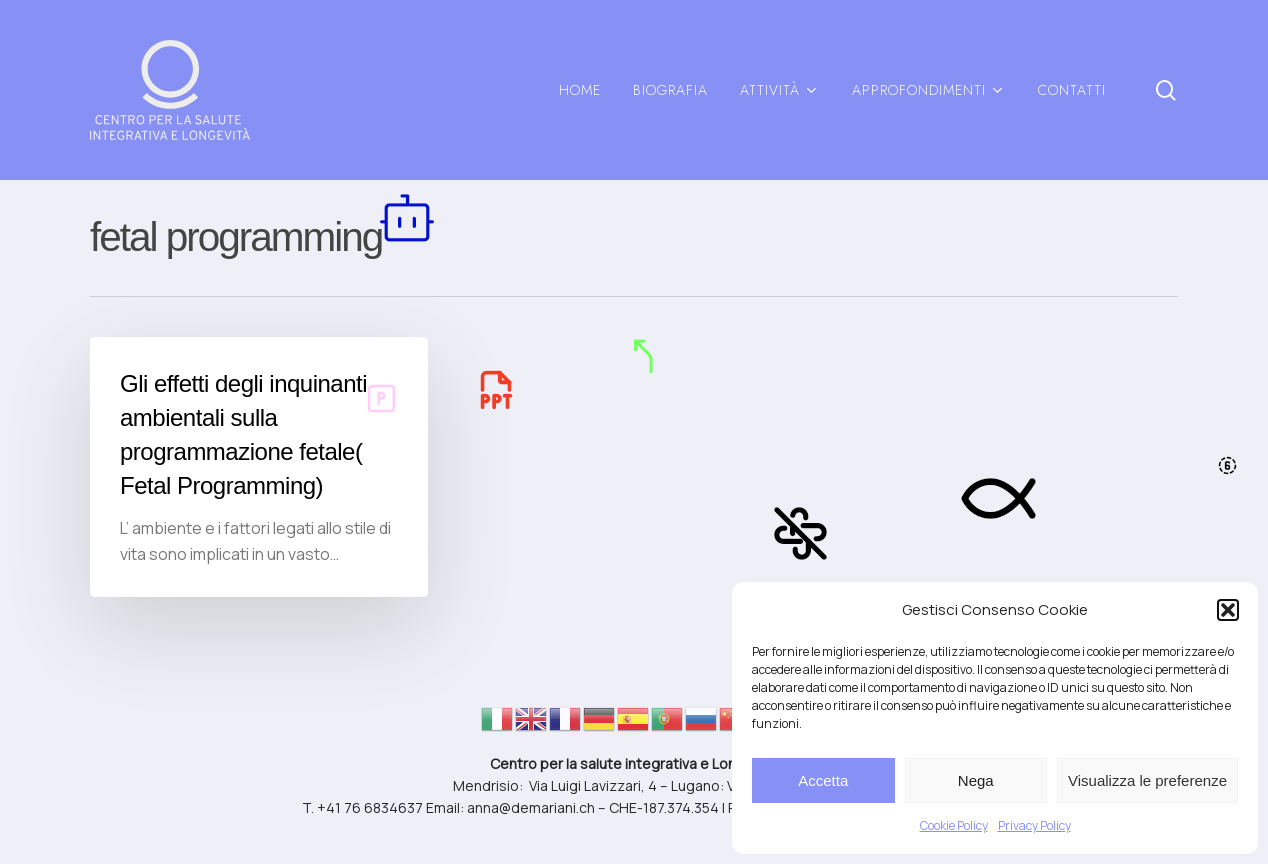  What do you see at coordinates (496, 390) in the screenshot?
I see `PowerPoint file type indicator` at bounding box center [496, 390].